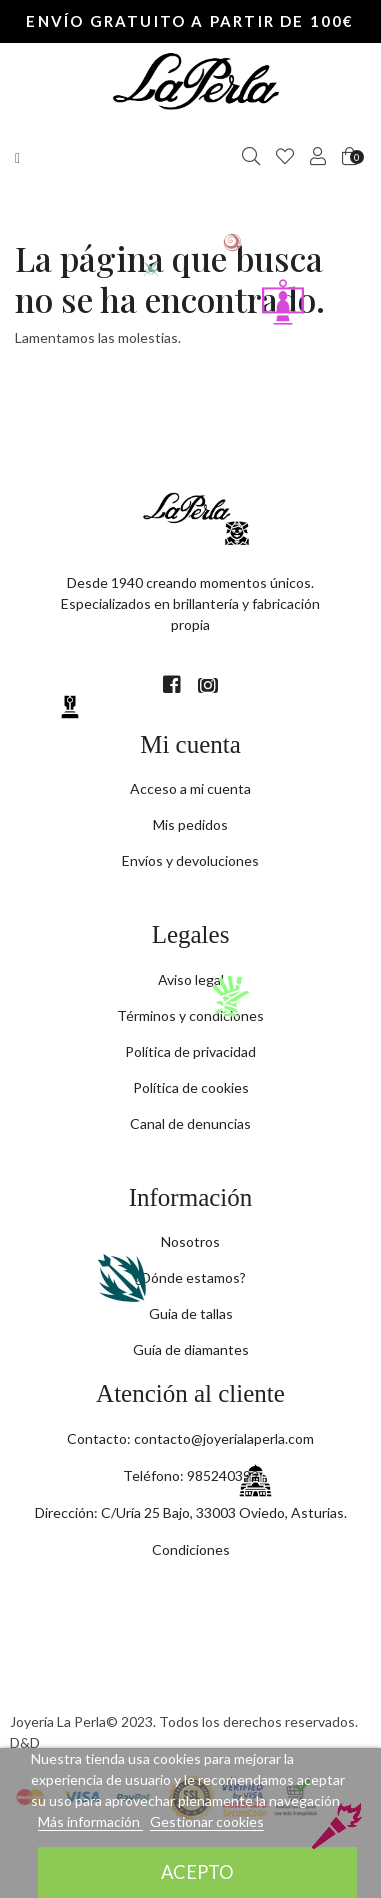  Describe the element at coordinates (70, 707) in the screenshot. I see `tesla coil or electrical equipment icon` at that location.